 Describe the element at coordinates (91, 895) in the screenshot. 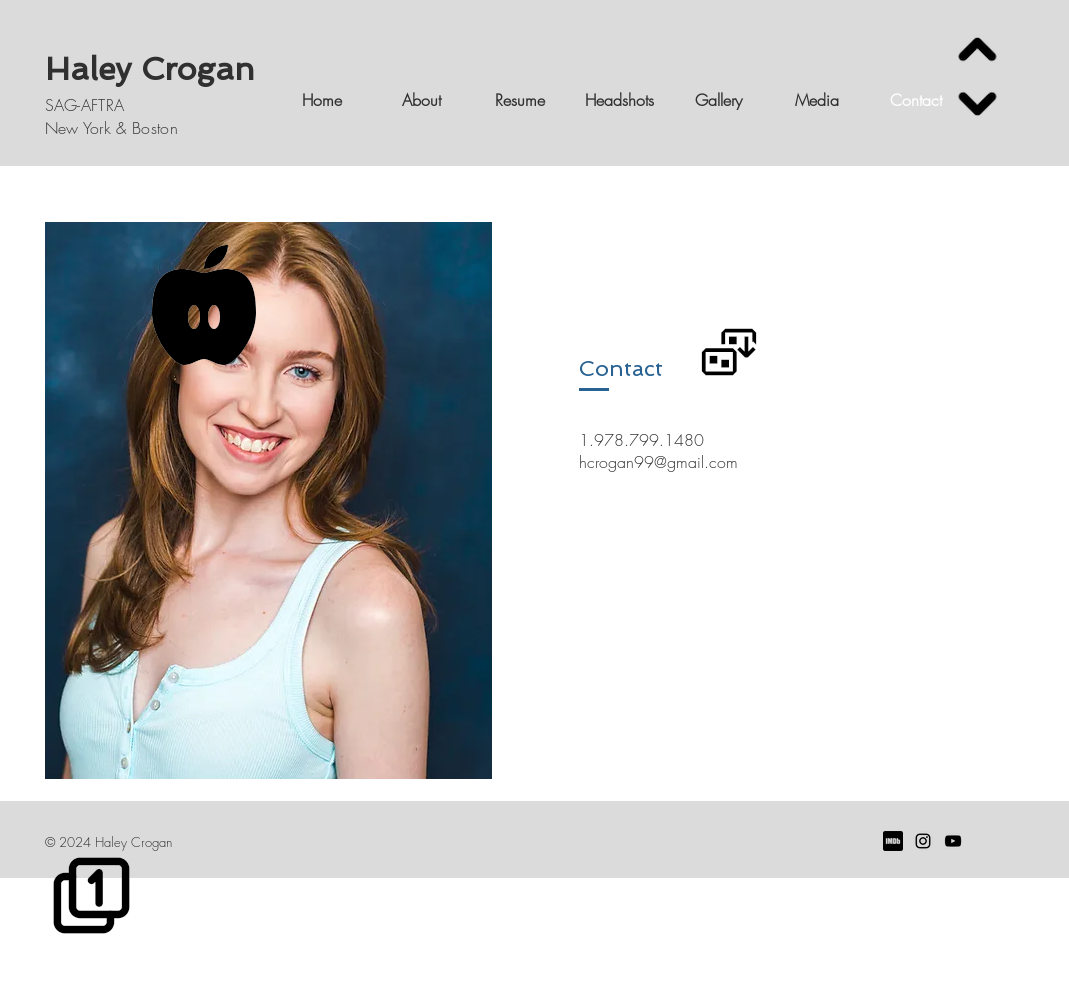

I see `view first item in a collection` at that location.